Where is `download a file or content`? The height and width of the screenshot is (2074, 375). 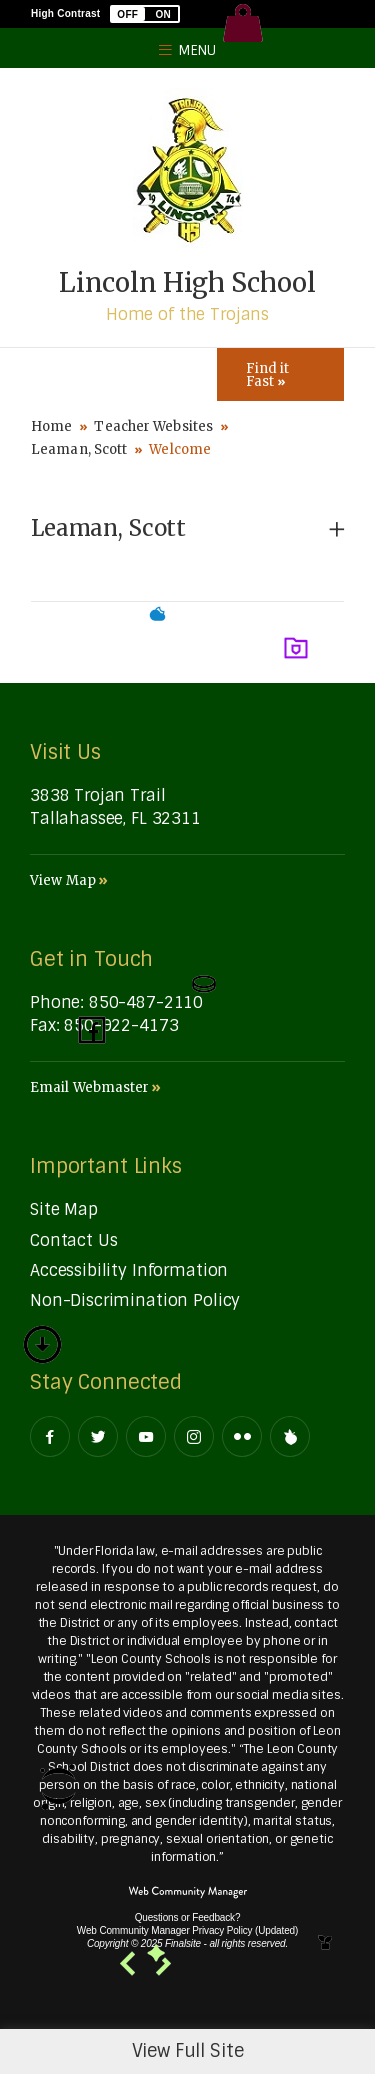
download a file or content is located at coordinates (42, 1344).